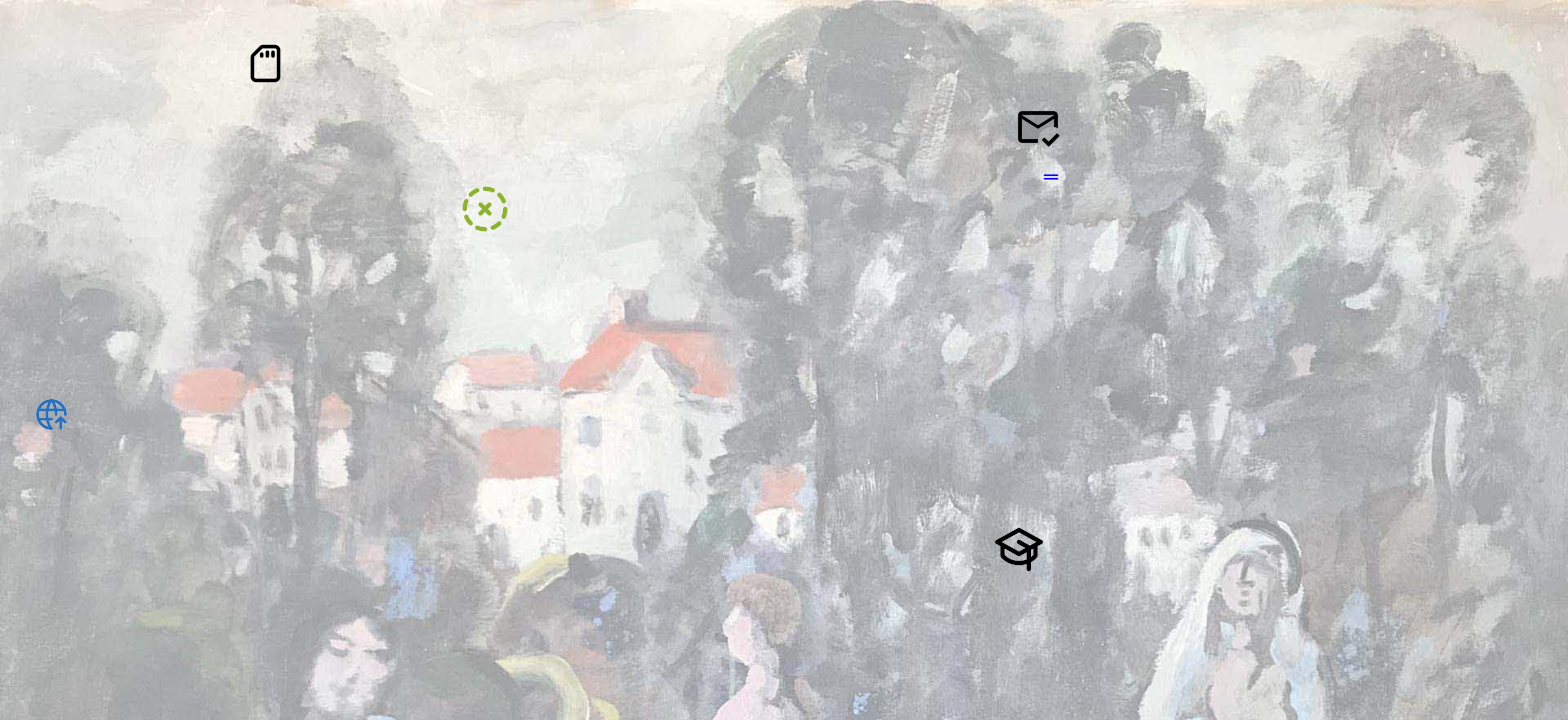 This screenshot has height=720, width=1568. Describe the element at coordinates (51, 414) in the screenshot. I see `upload content to the web` at that location.